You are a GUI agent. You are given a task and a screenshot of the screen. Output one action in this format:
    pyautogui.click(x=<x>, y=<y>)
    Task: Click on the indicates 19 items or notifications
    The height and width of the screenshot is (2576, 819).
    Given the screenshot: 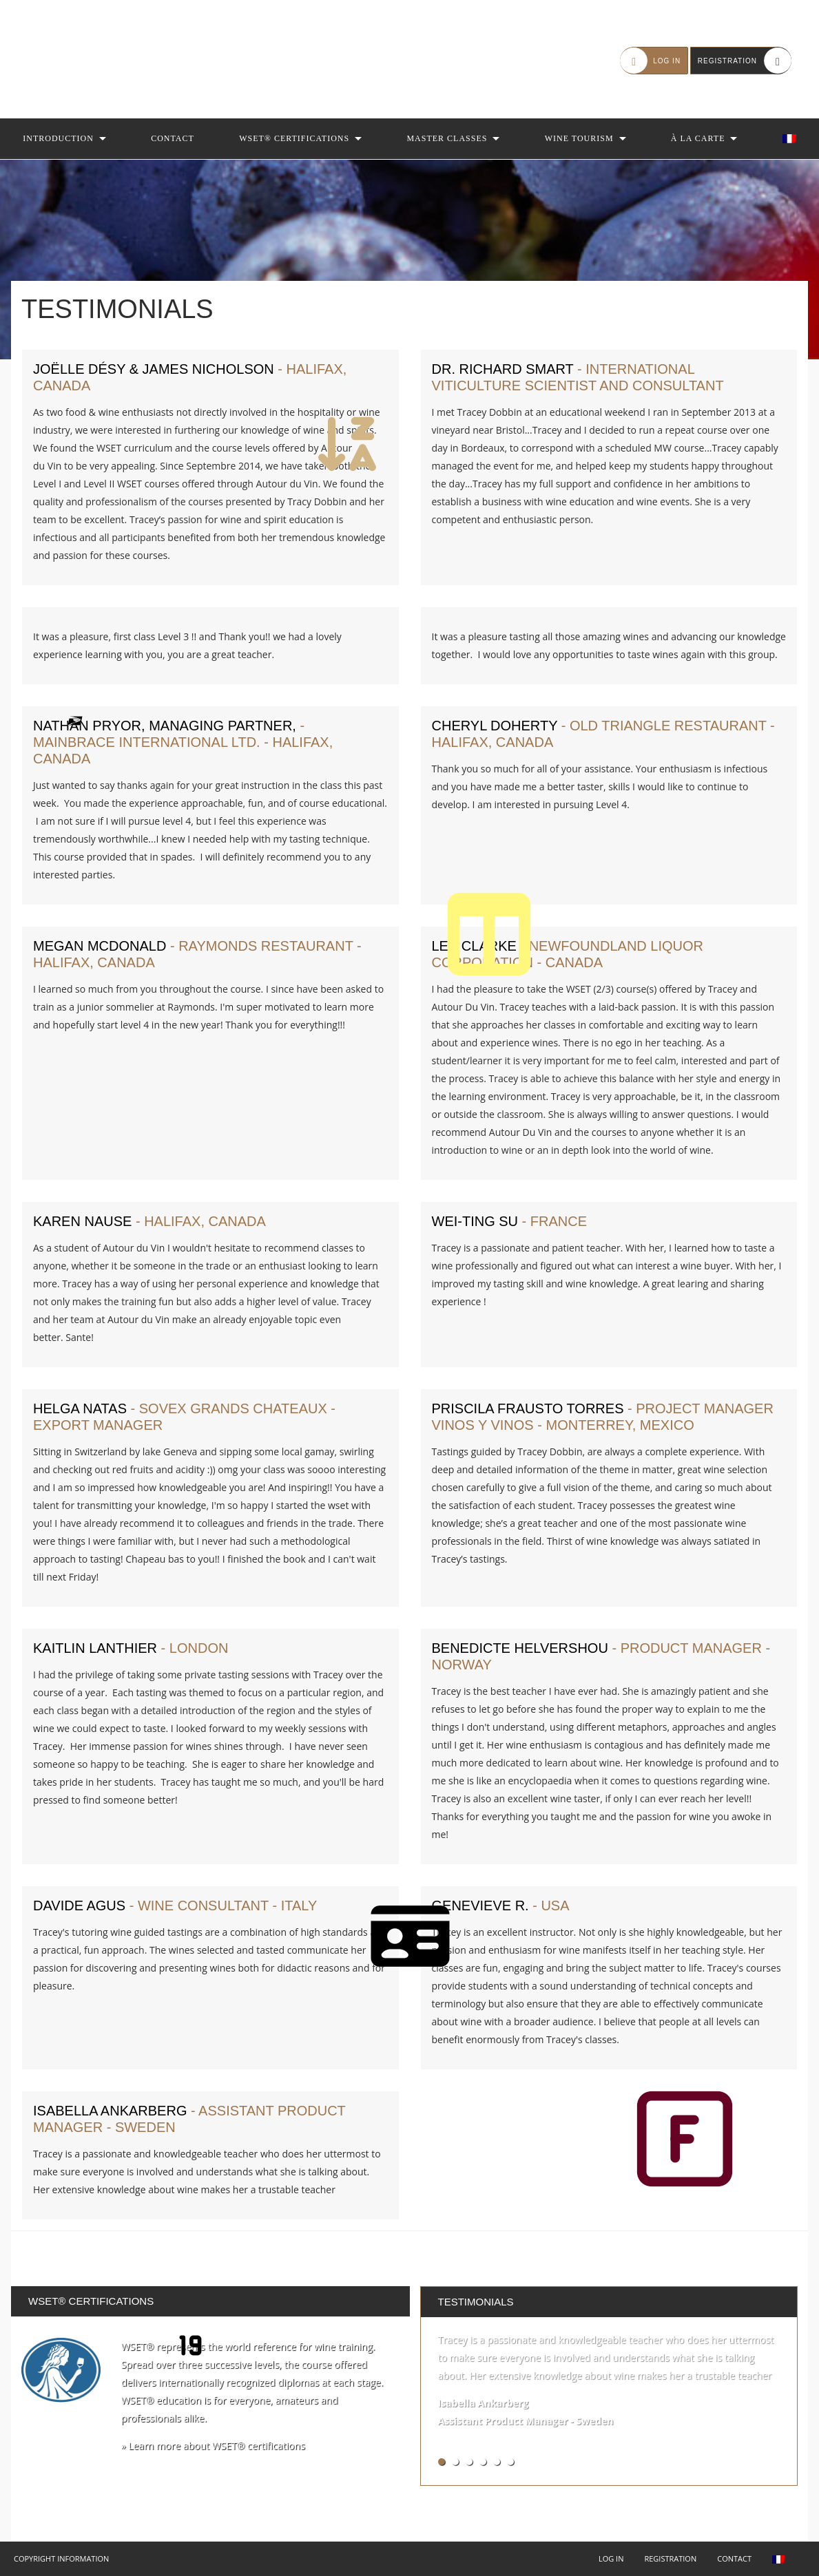 What is the action you would take?
    pyautogui.click(x=189, y=2345)
    